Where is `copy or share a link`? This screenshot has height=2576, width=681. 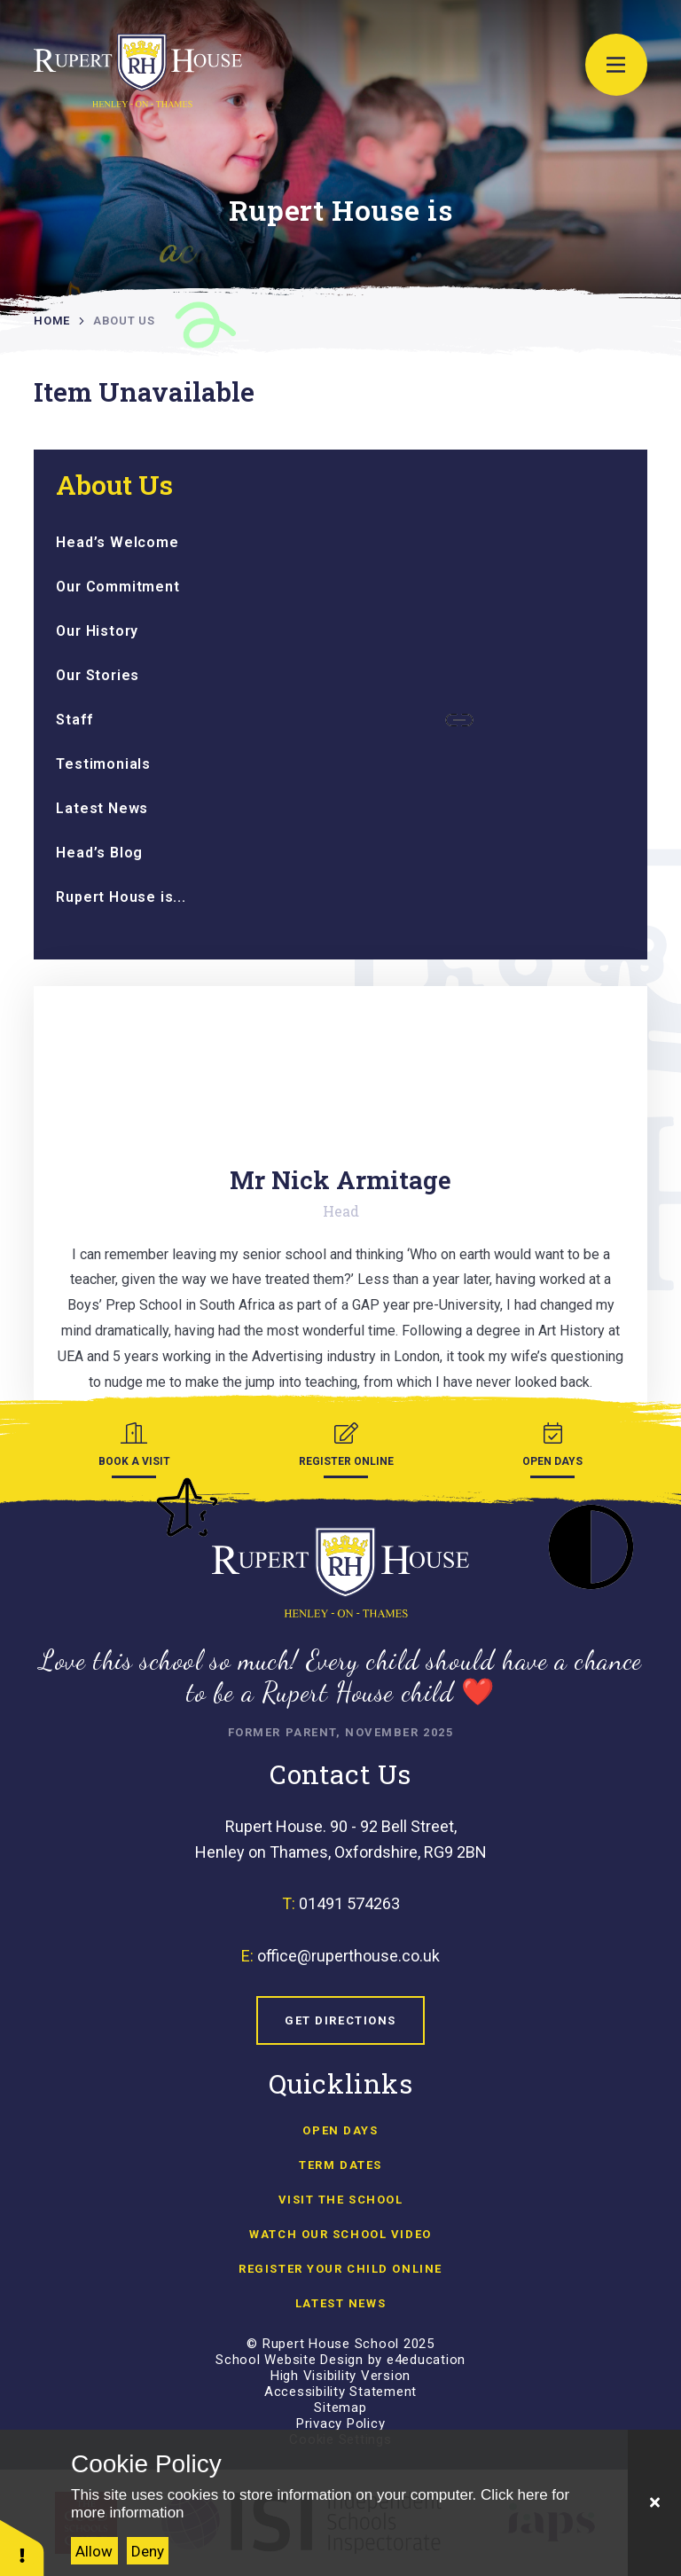
copy or share a link is located at coordinates (459, 720).